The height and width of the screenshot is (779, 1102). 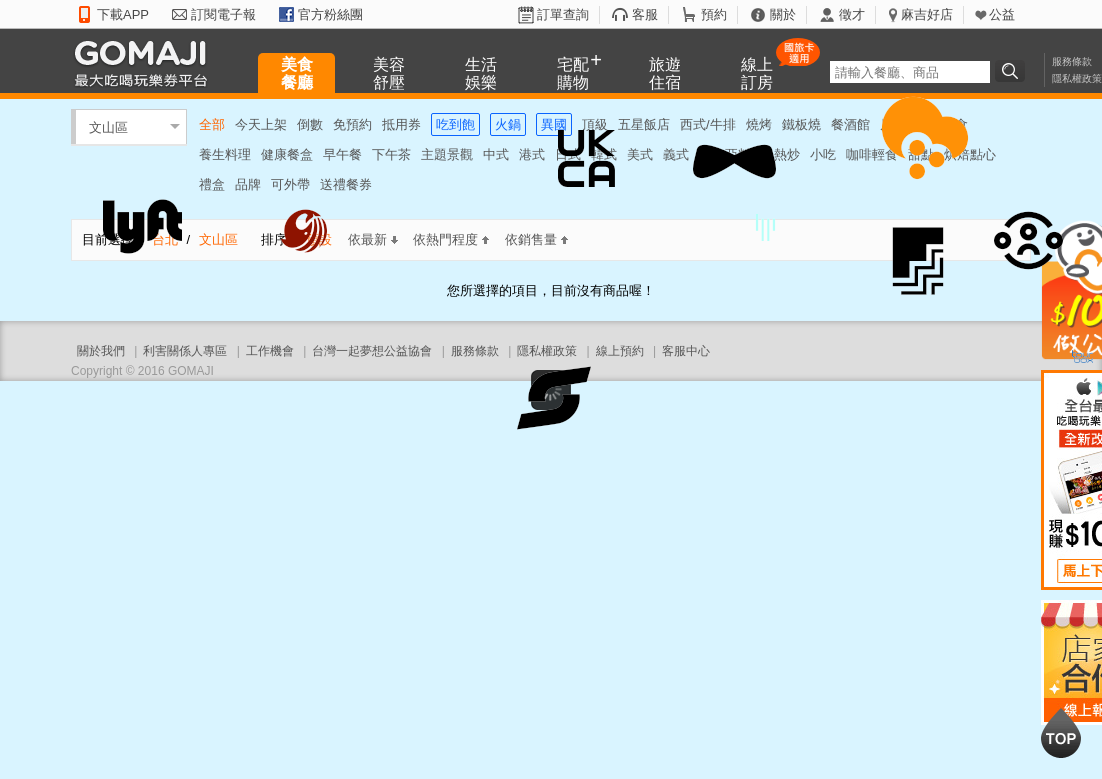 What do you see at coordinates (1028, 240) in the screenshot?
I see `view community members` at bounding box center [1028, 240].